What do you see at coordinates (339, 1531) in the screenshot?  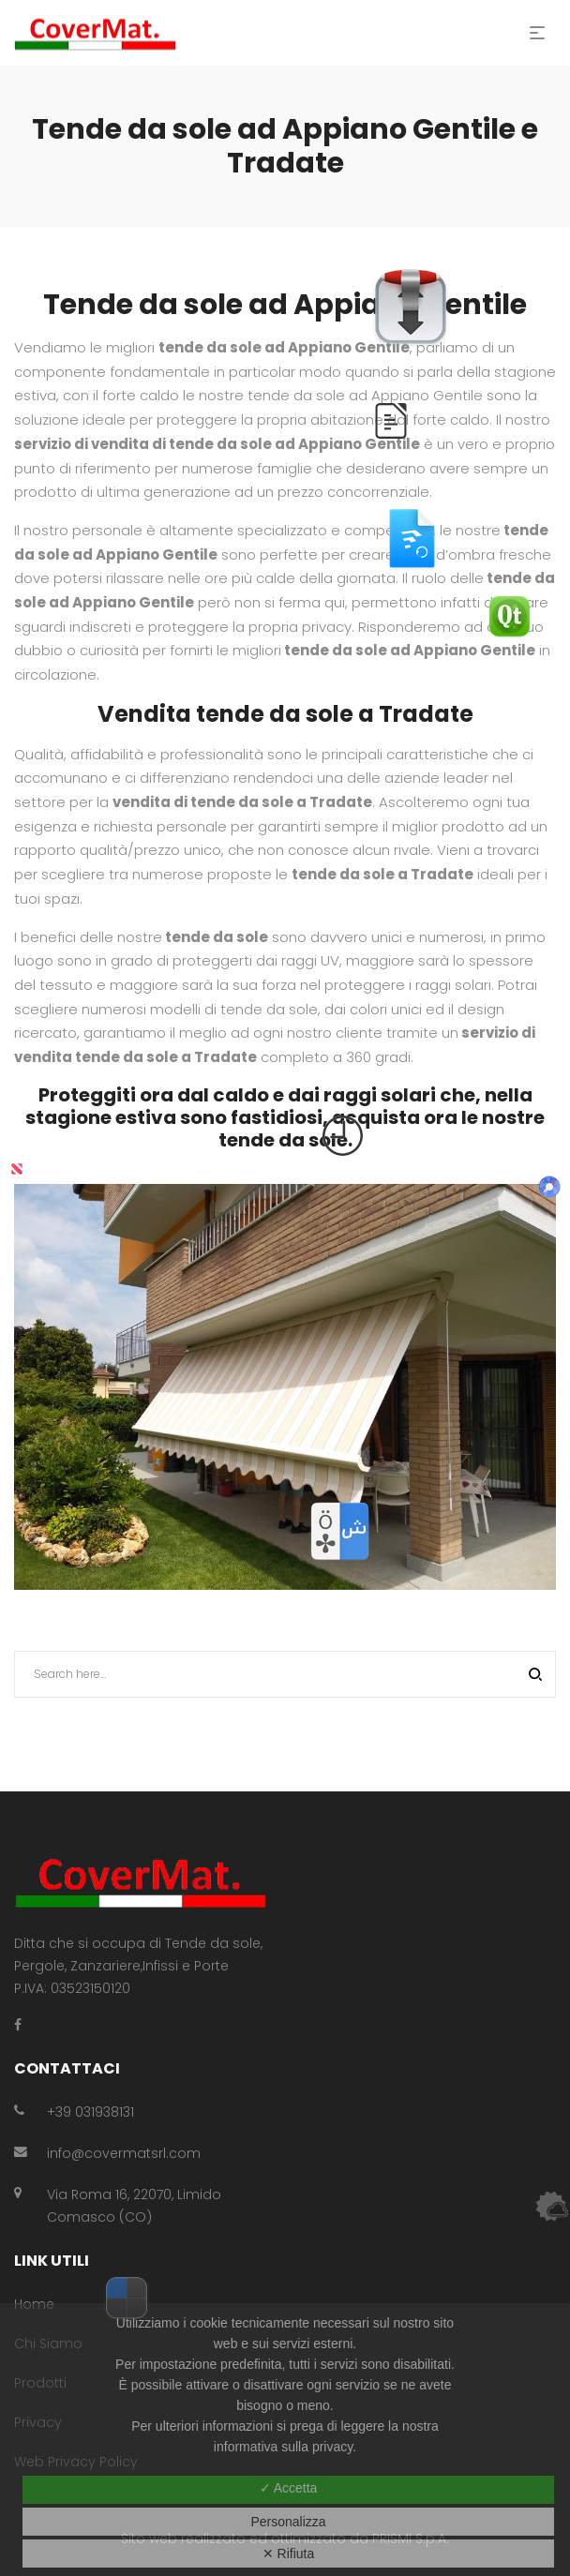 I see `open the gnome characters app` at bounding box center [339, 1531].